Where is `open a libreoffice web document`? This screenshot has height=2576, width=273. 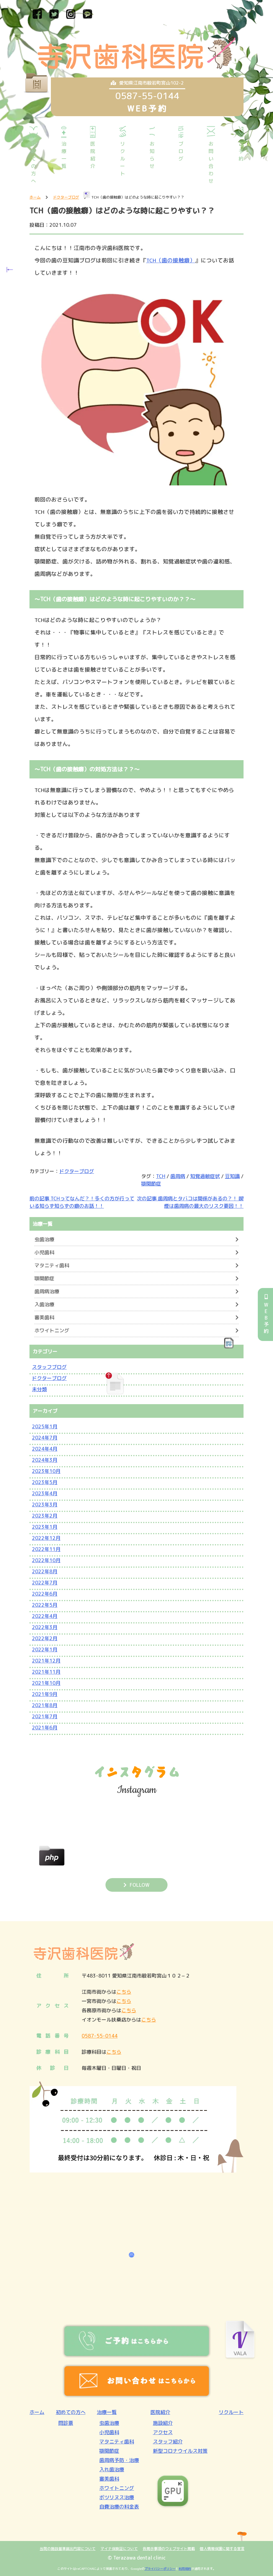
open a libreoffice web document is located at coordinates (229, 1343).